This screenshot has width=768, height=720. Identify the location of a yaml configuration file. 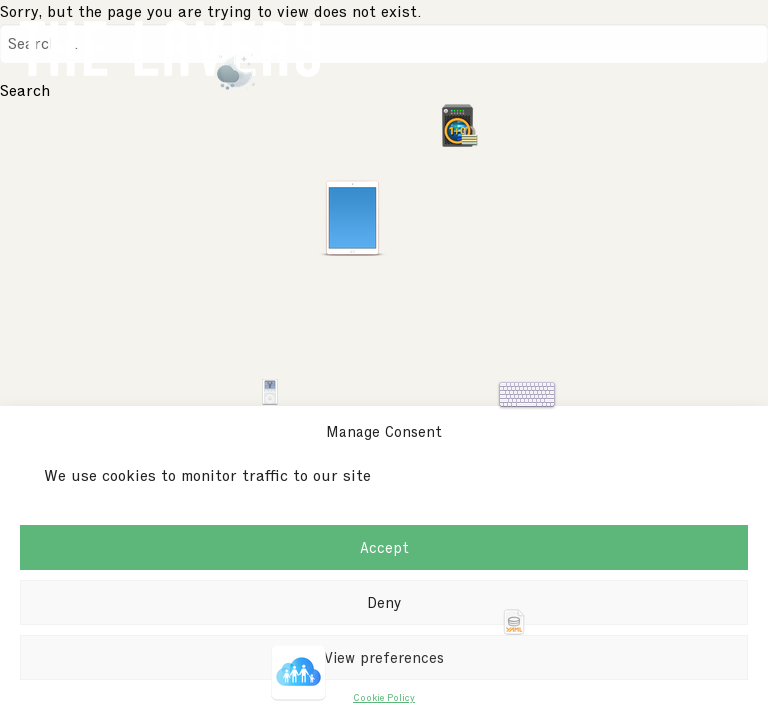
(514, 622).